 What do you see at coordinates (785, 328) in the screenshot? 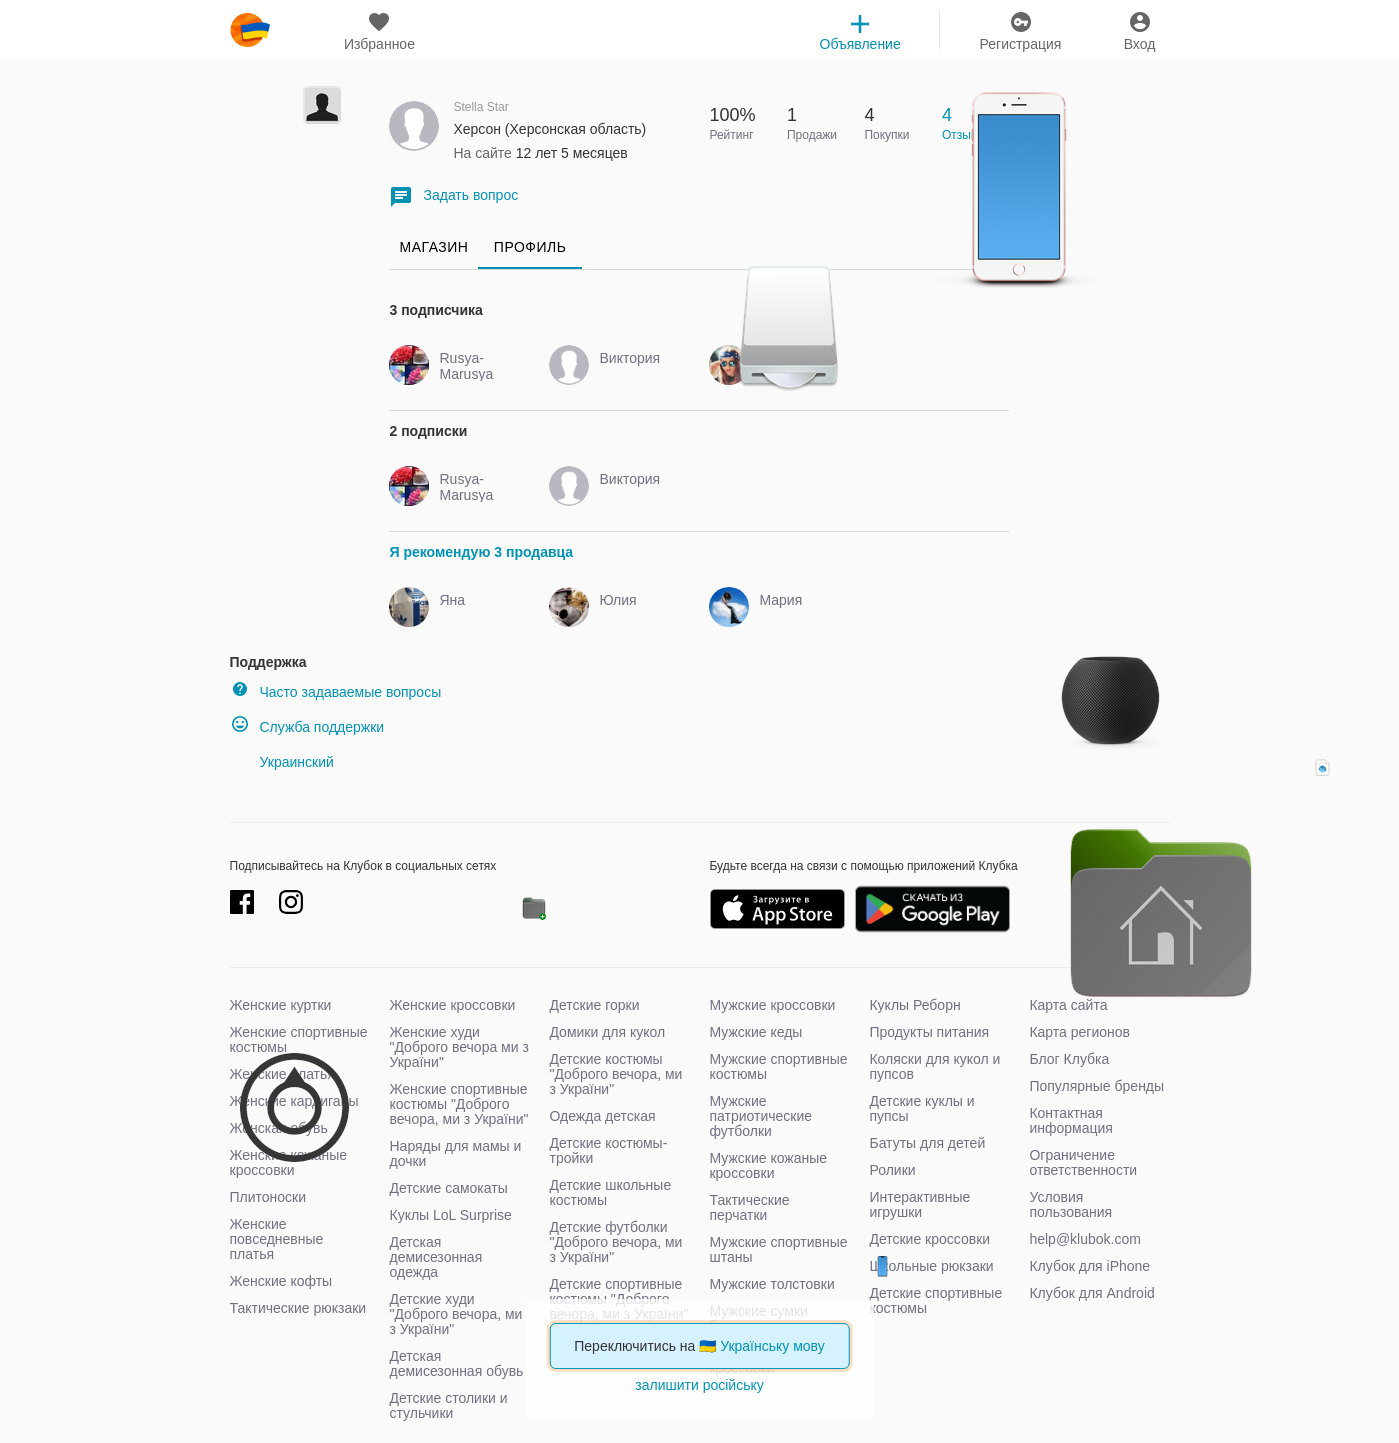
I see `access optical disc drive` at bounding box center [785, 328].